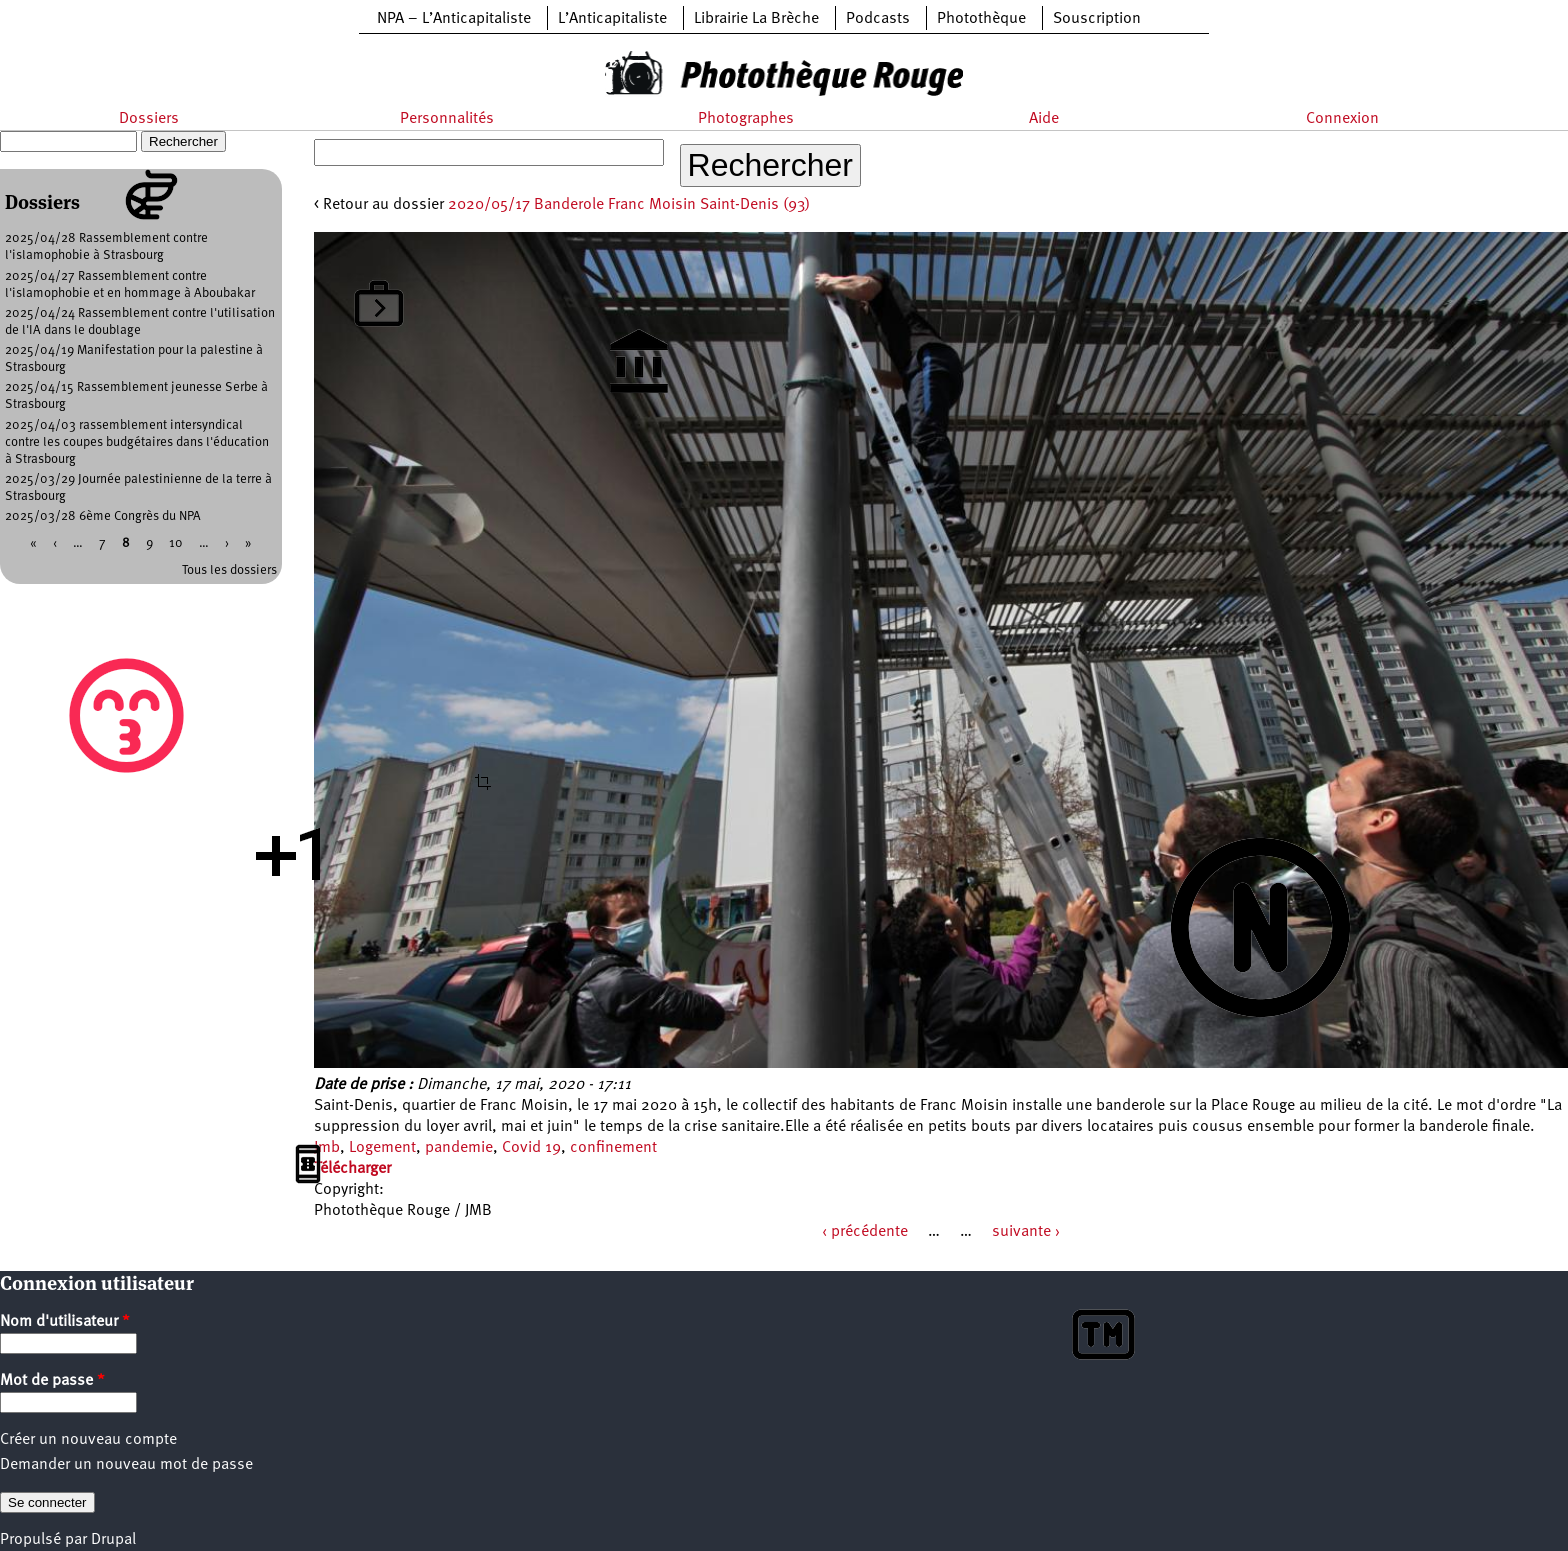 The image size is (1568, 1551). What do you see at coordinates (288, 856) in the screenshot?
I see `increase exposure by one stop` at bounding box center [288, 856].